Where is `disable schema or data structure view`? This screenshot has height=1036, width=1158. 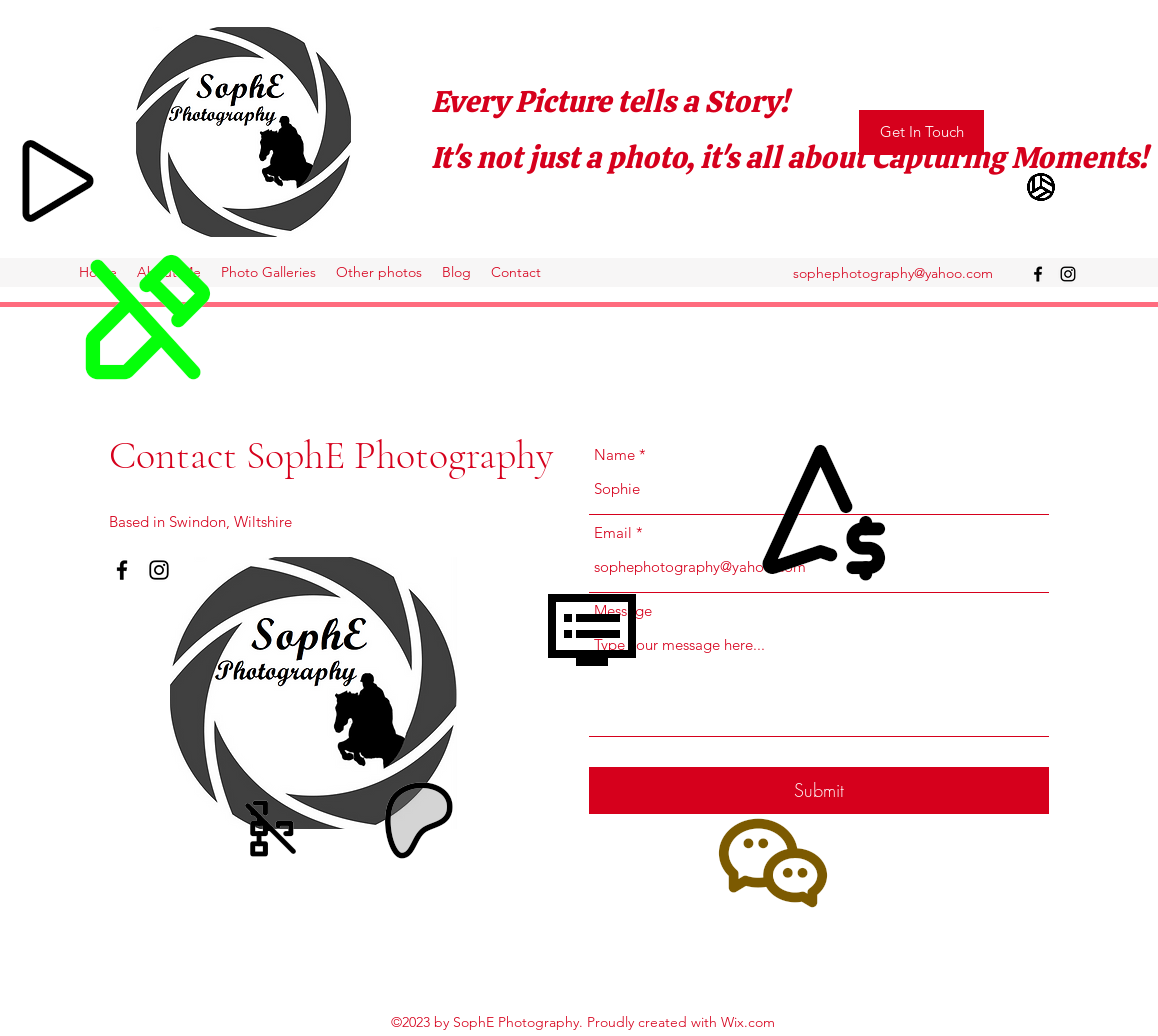
disable schema or data structure view is located at coordinates (270, 828).